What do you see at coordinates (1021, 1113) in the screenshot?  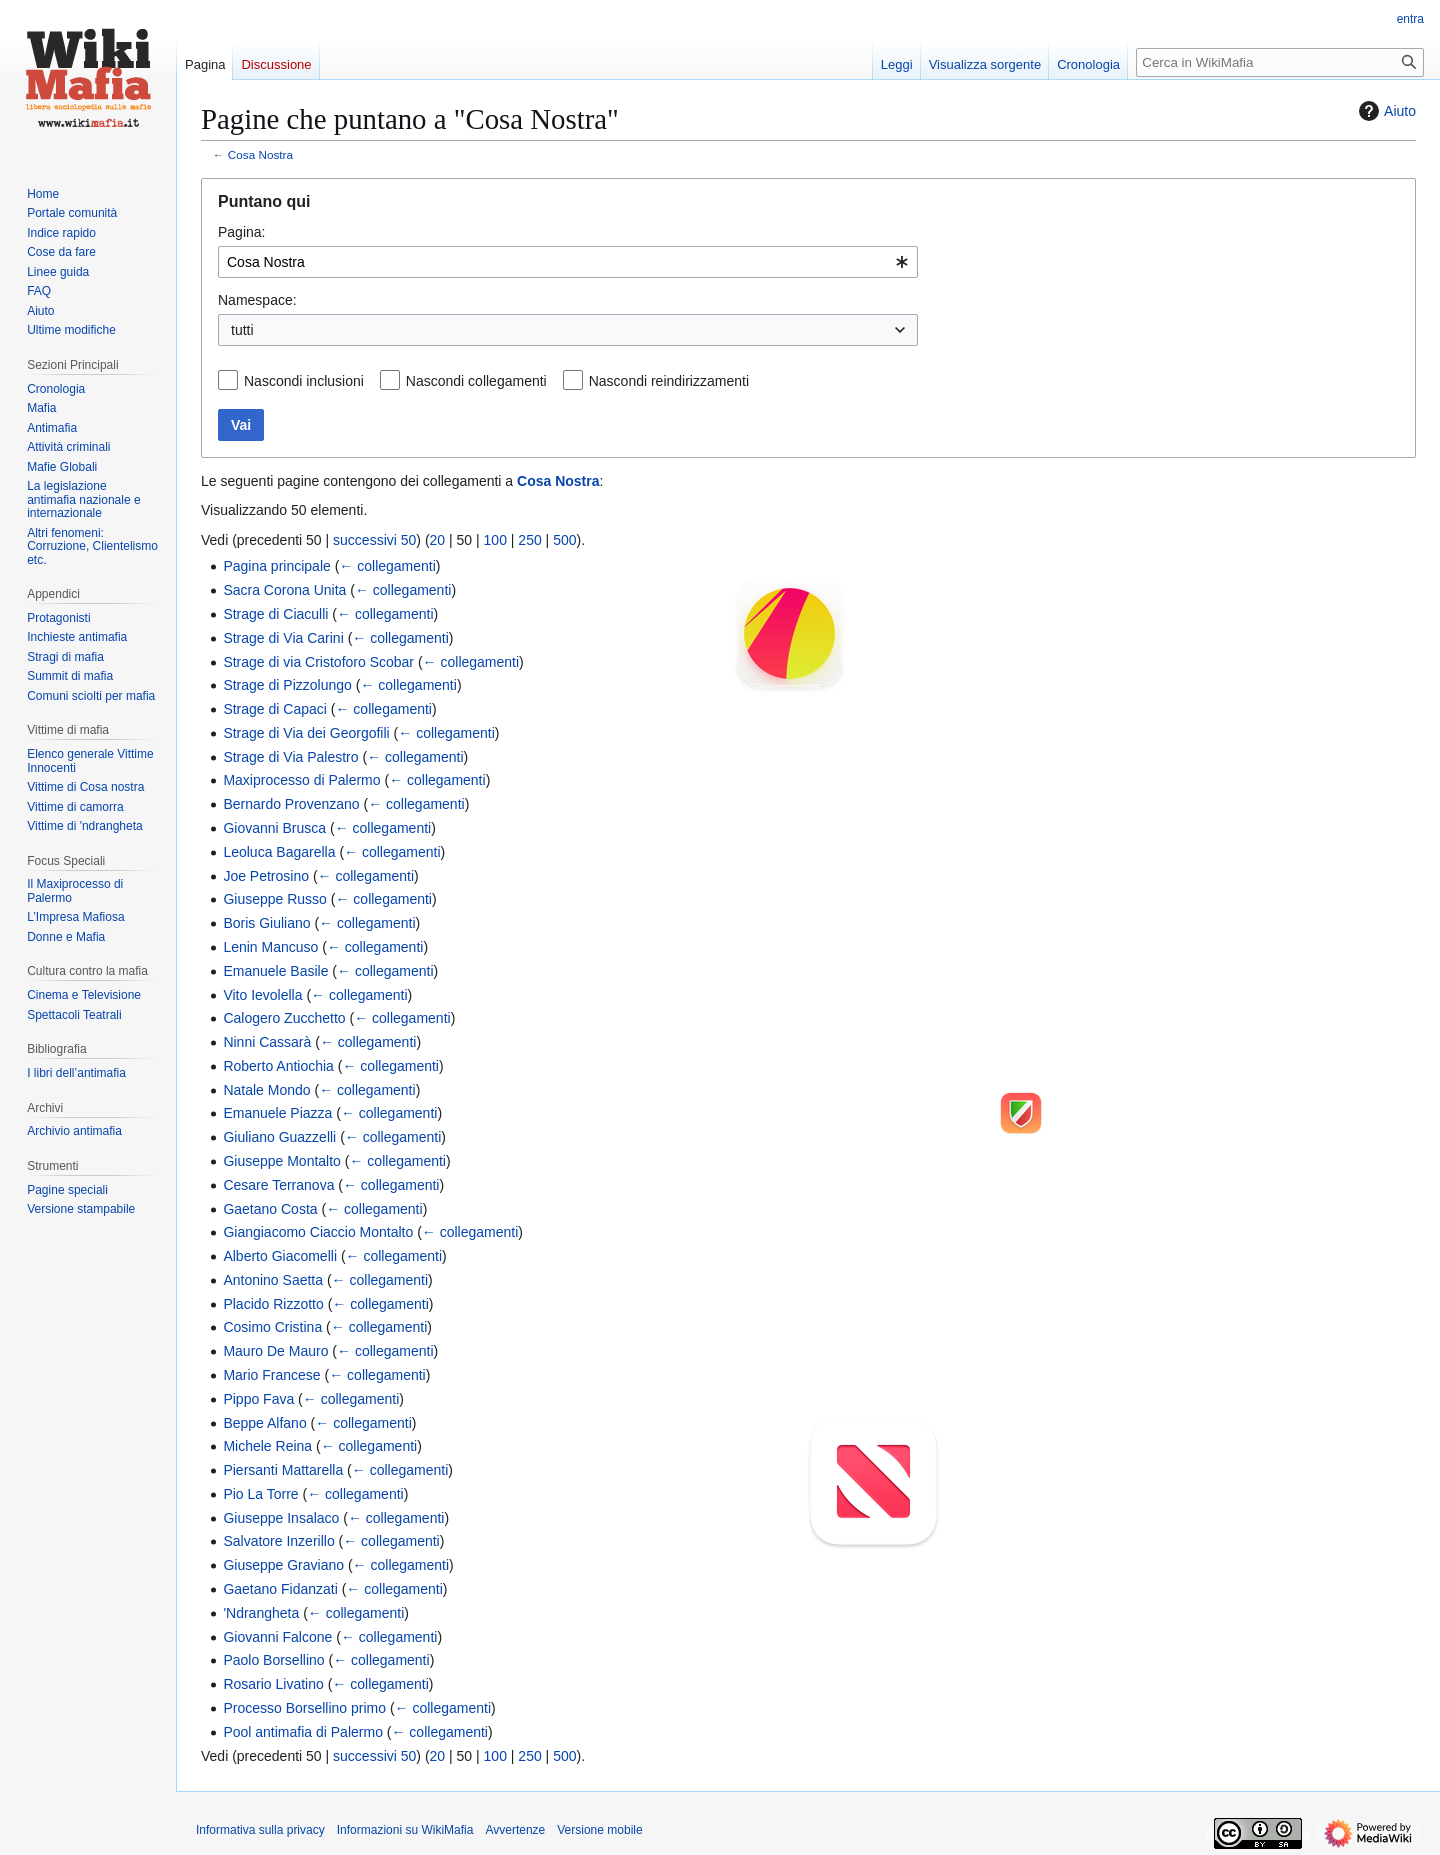 I see `open firewall configuration settings` at bounding box center [1021, 1113].